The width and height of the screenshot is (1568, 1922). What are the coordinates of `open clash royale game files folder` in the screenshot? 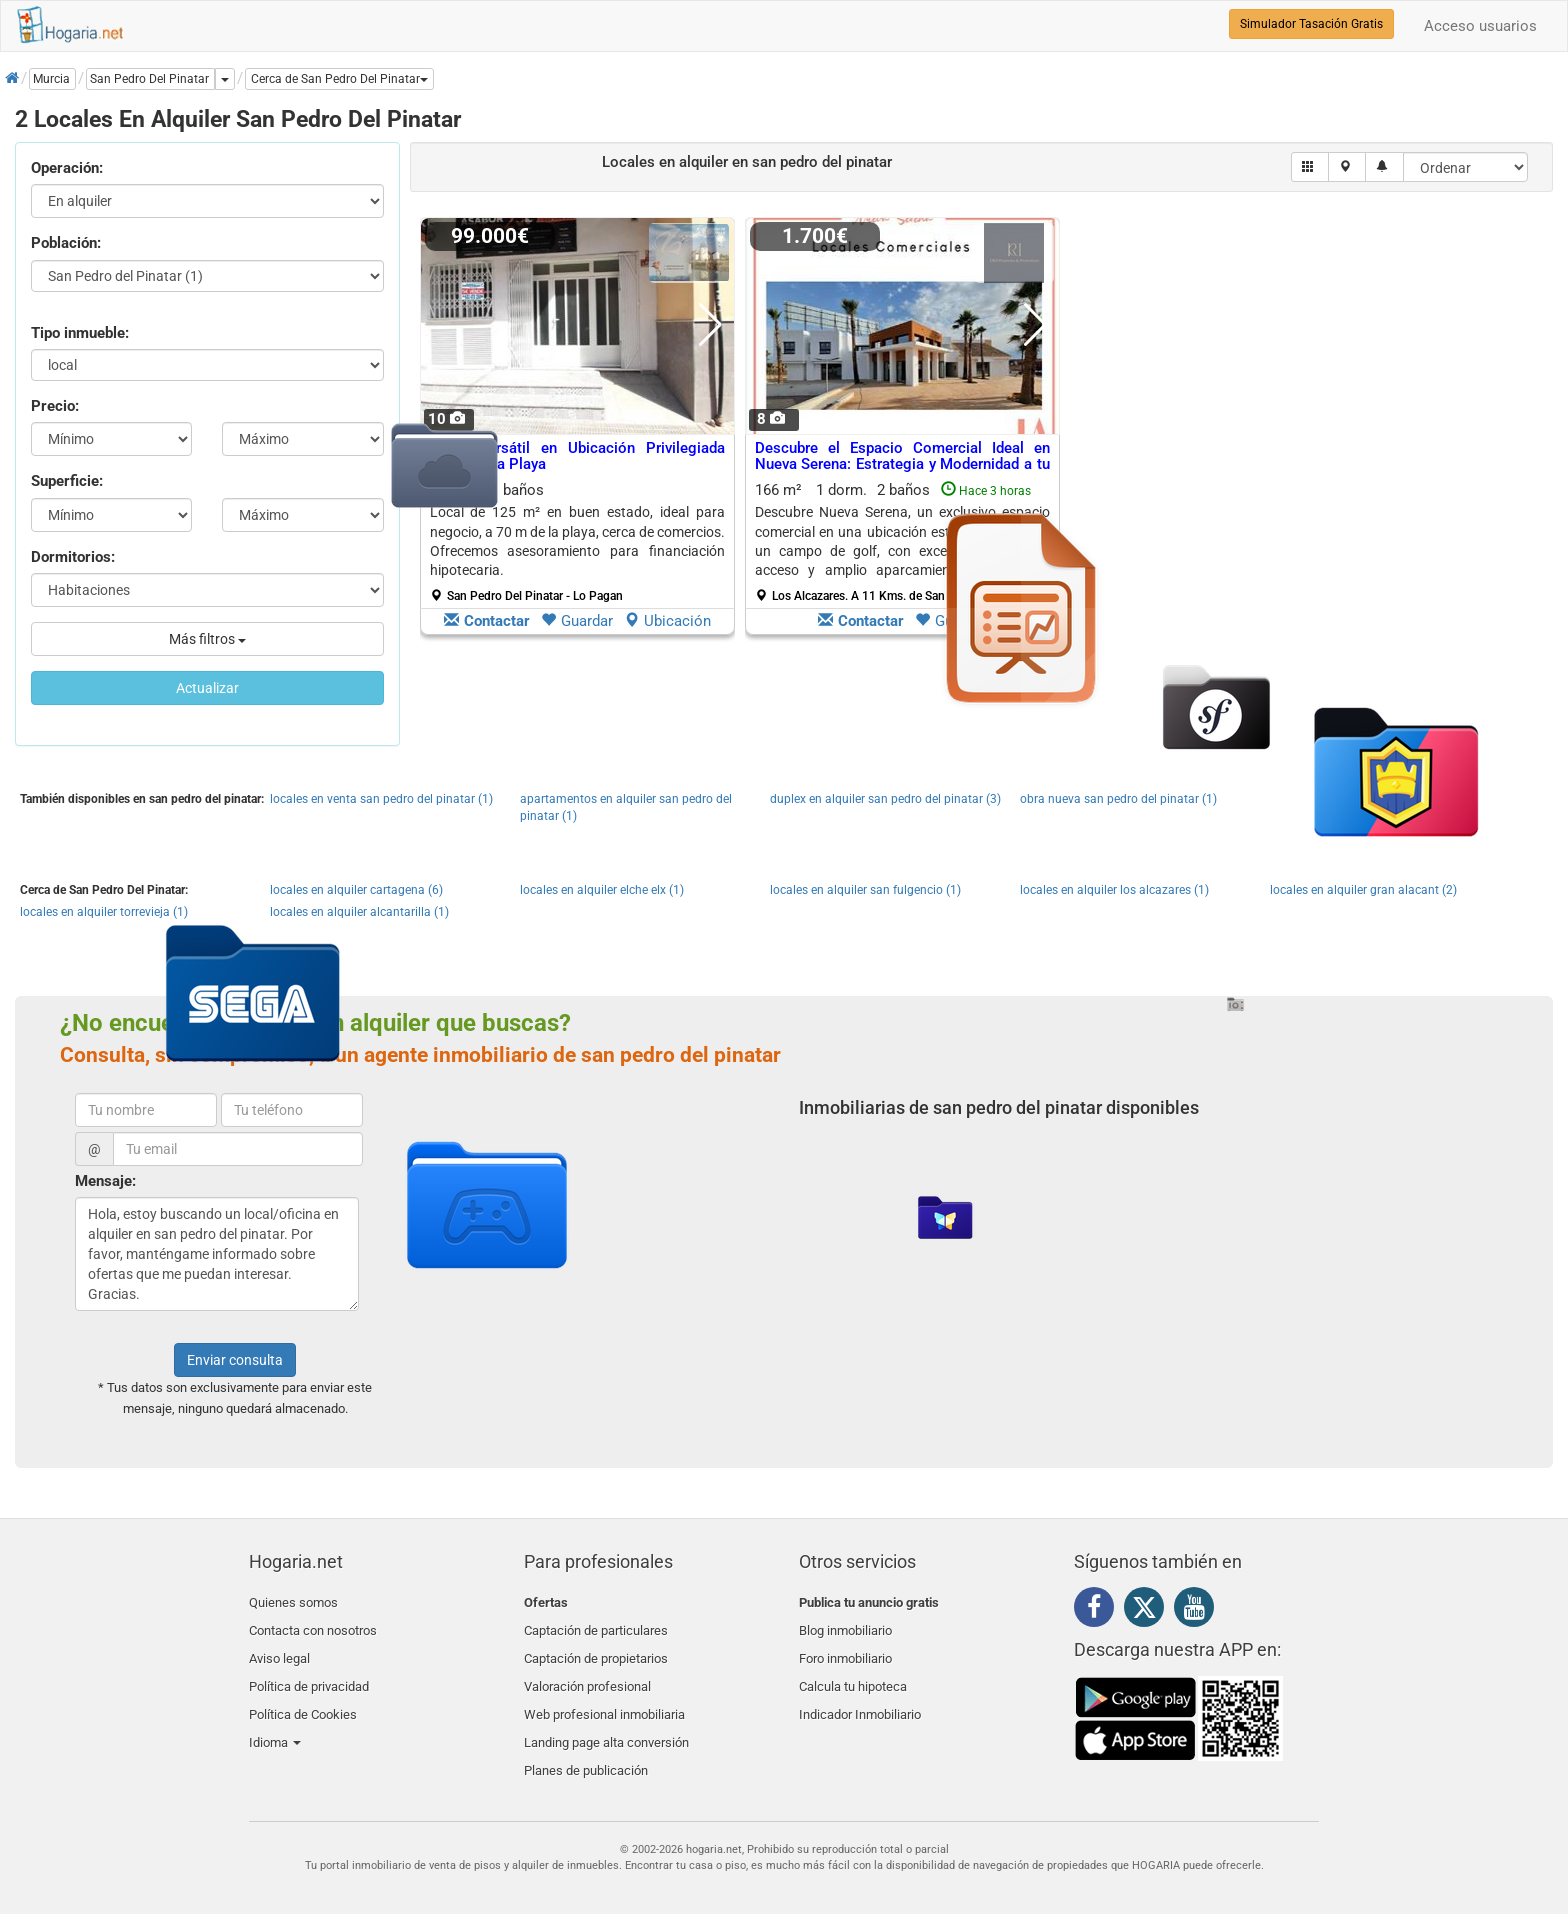 It's located at (1395, 776).